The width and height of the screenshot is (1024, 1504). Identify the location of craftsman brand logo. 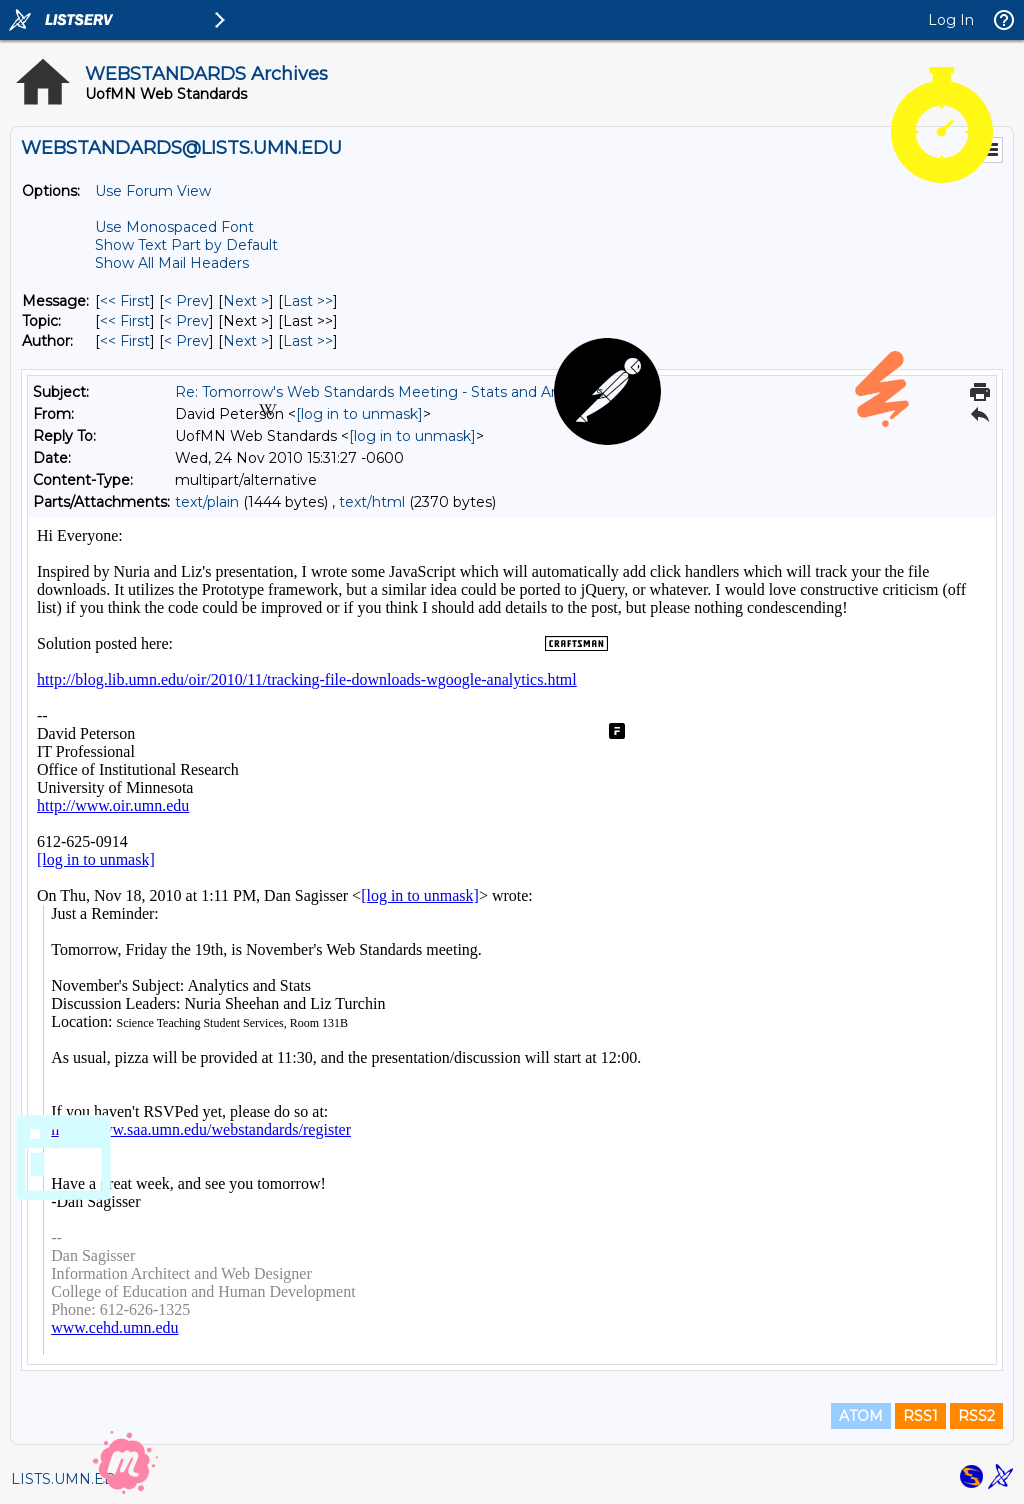
(576, 643).